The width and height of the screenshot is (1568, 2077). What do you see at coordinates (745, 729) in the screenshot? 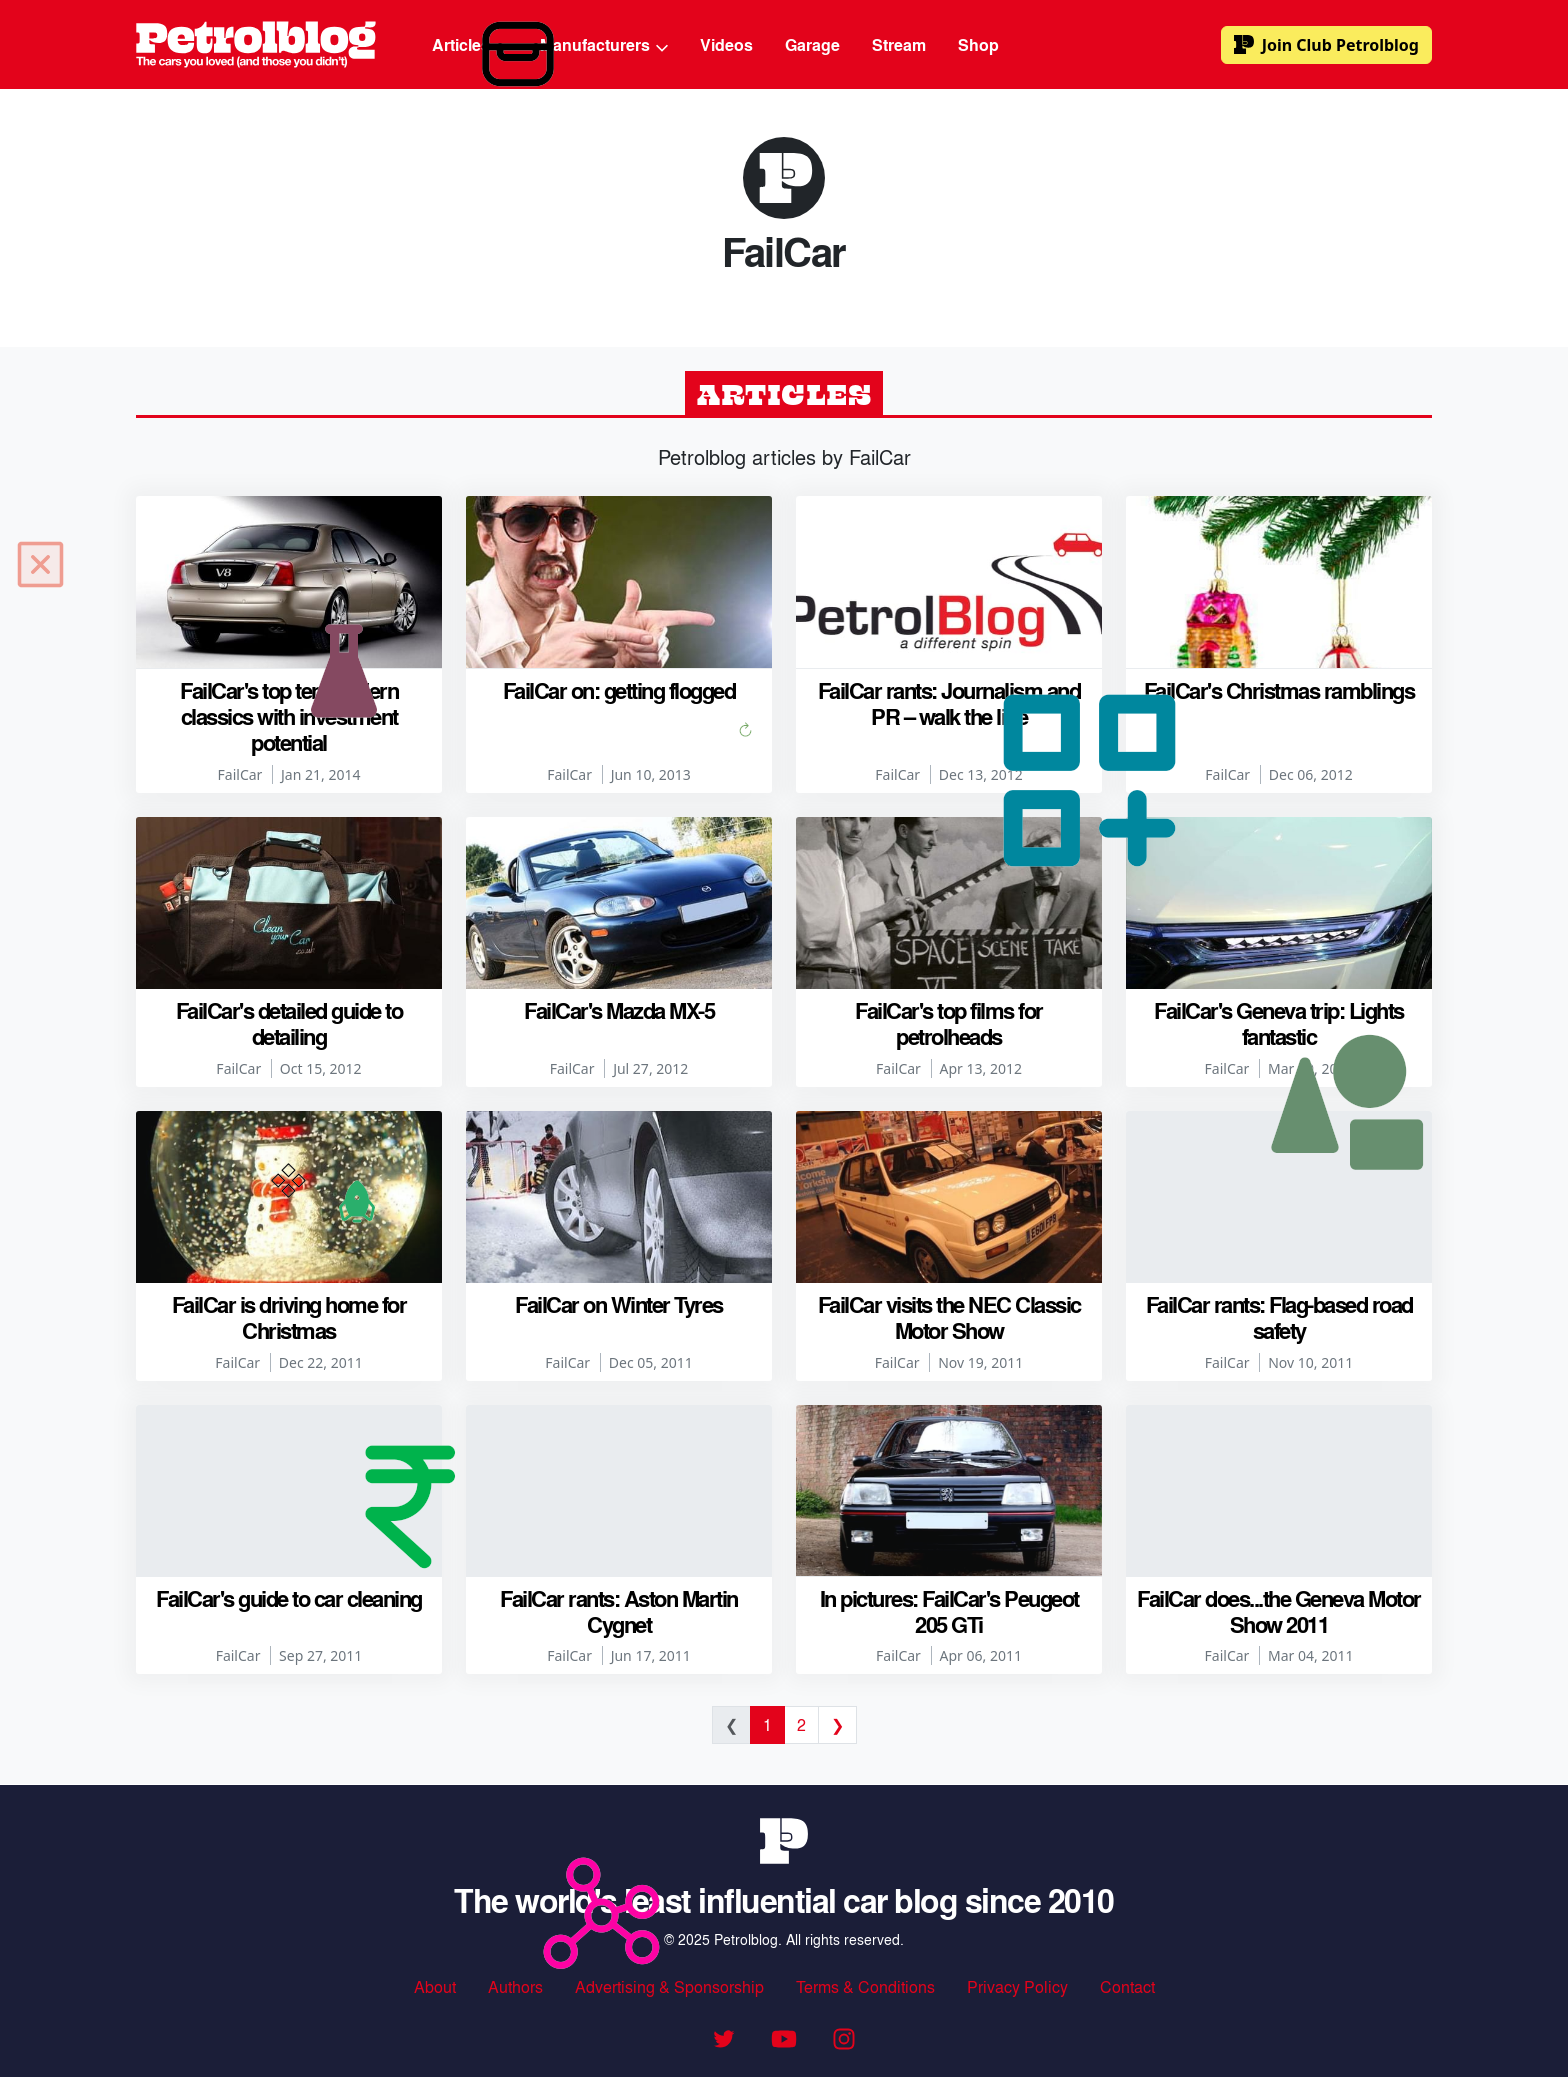
I see `refresh or reload the current page` at bounding box center [745, 729].